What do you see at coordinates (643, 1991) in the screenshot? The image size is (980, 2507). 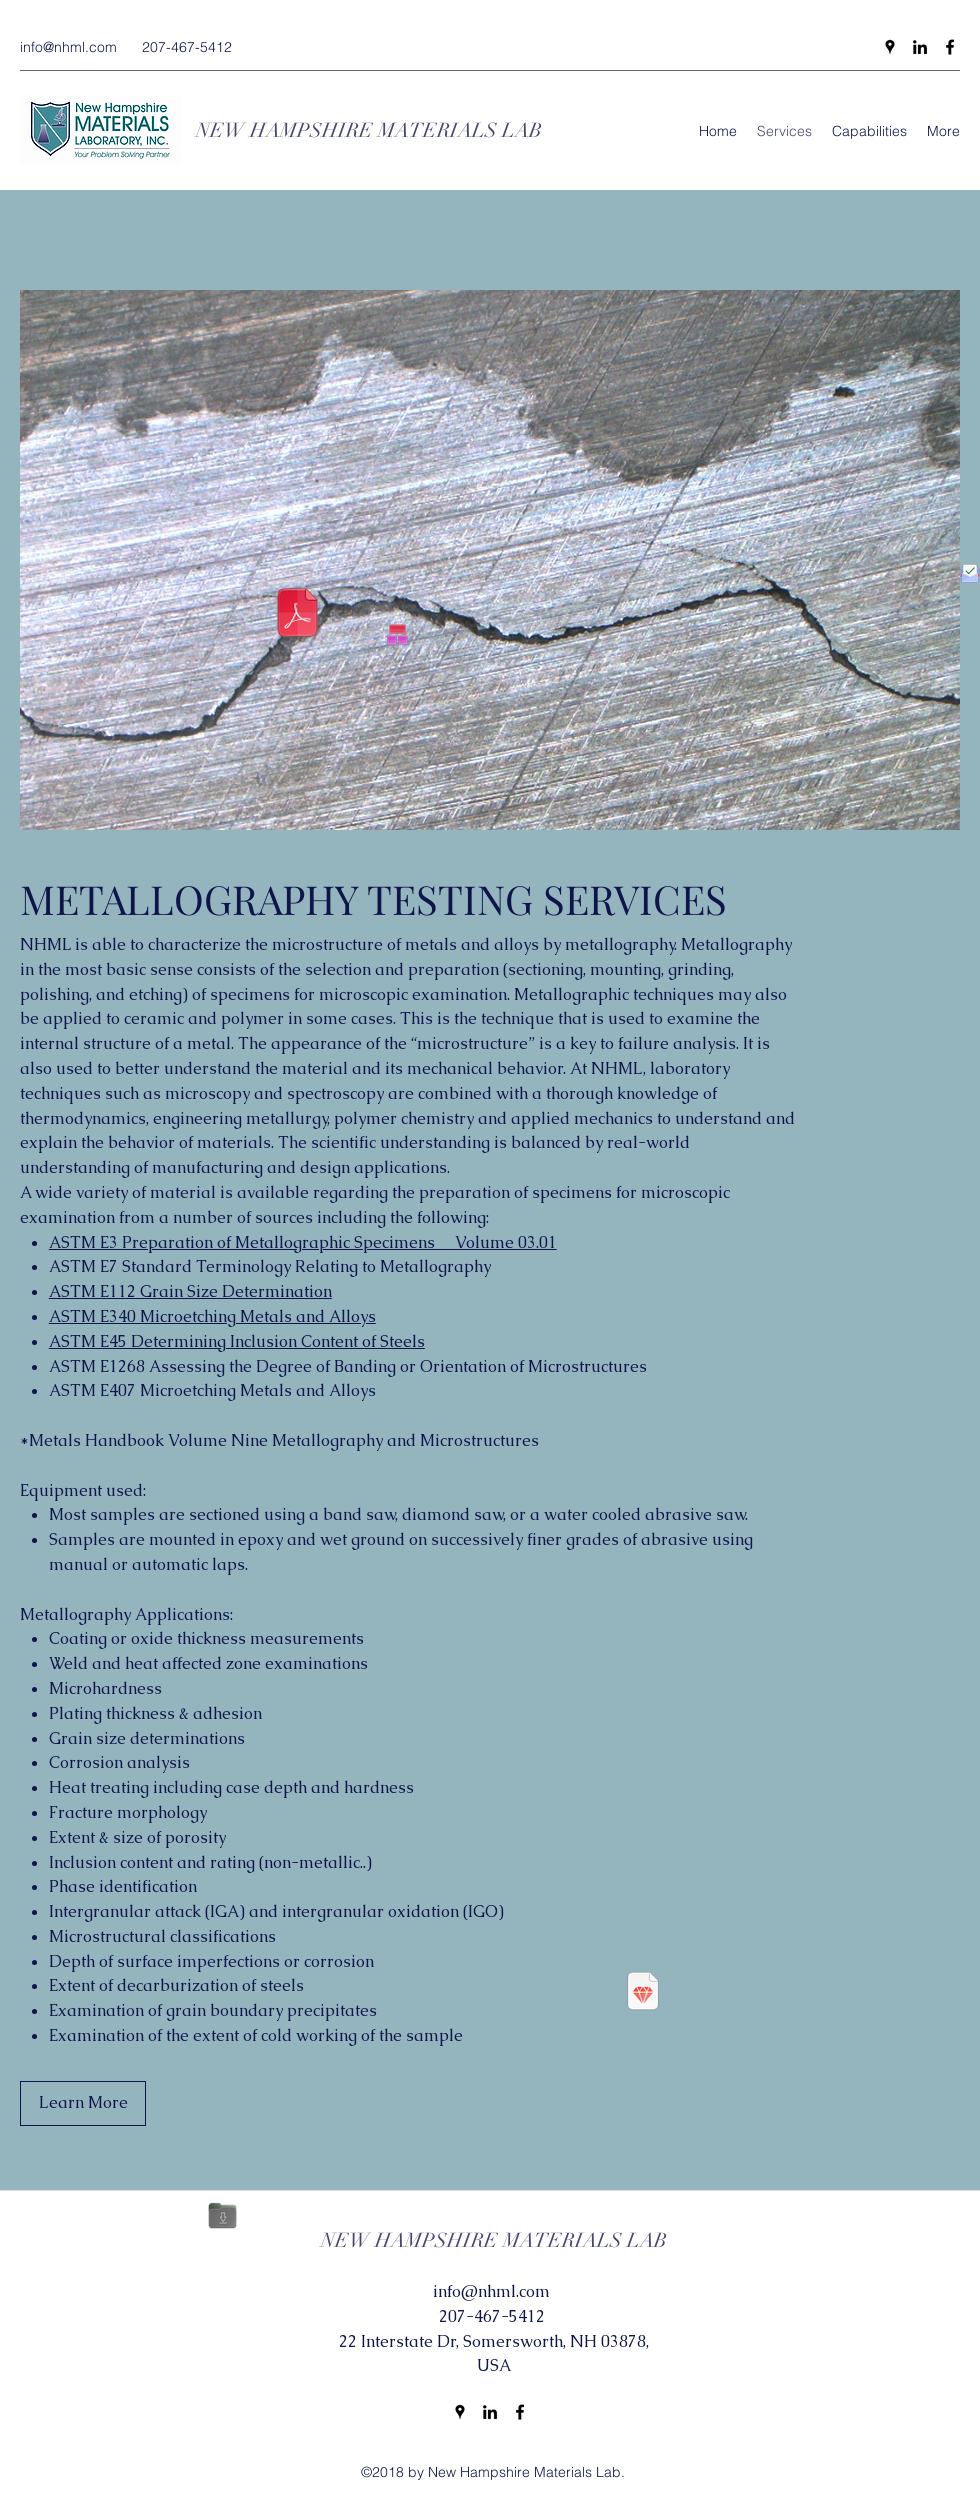 I see `a ruby programming language file` at bounding box center [643, 1991].